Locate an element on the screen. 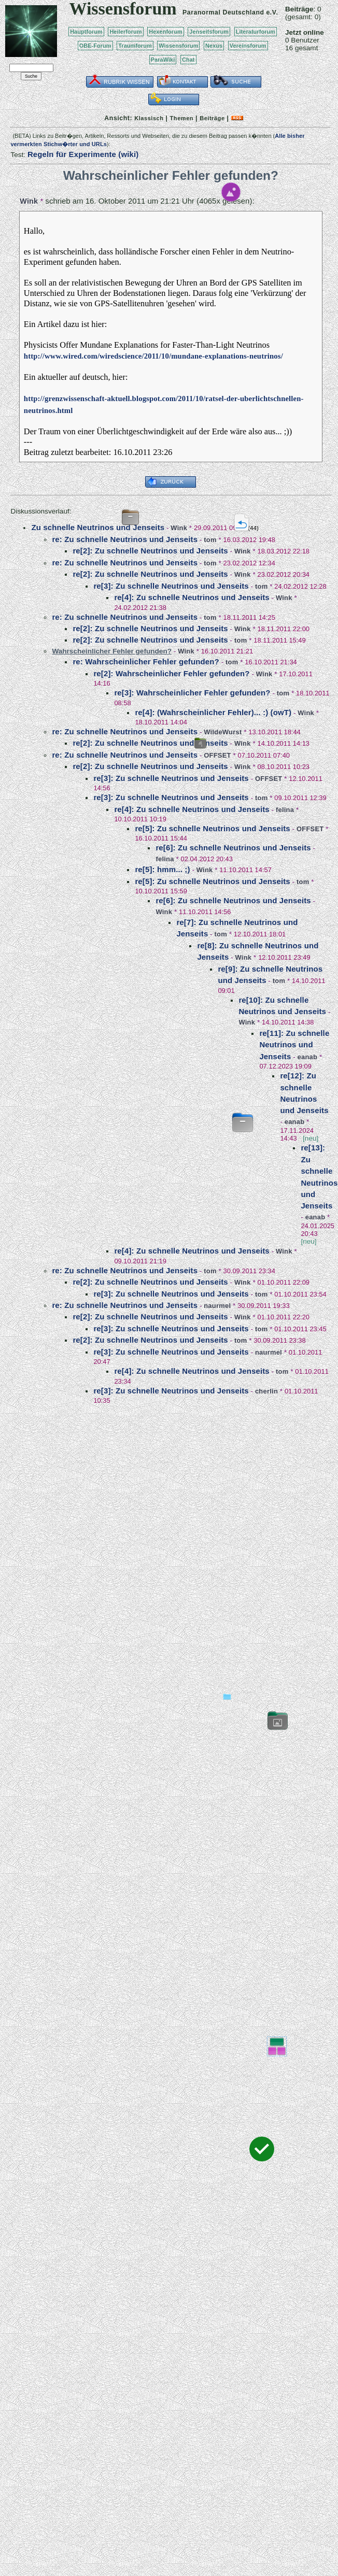 The height and width of the screenshot is (2576, 338). indicates photo or image content is located at coordinates (231, 192).